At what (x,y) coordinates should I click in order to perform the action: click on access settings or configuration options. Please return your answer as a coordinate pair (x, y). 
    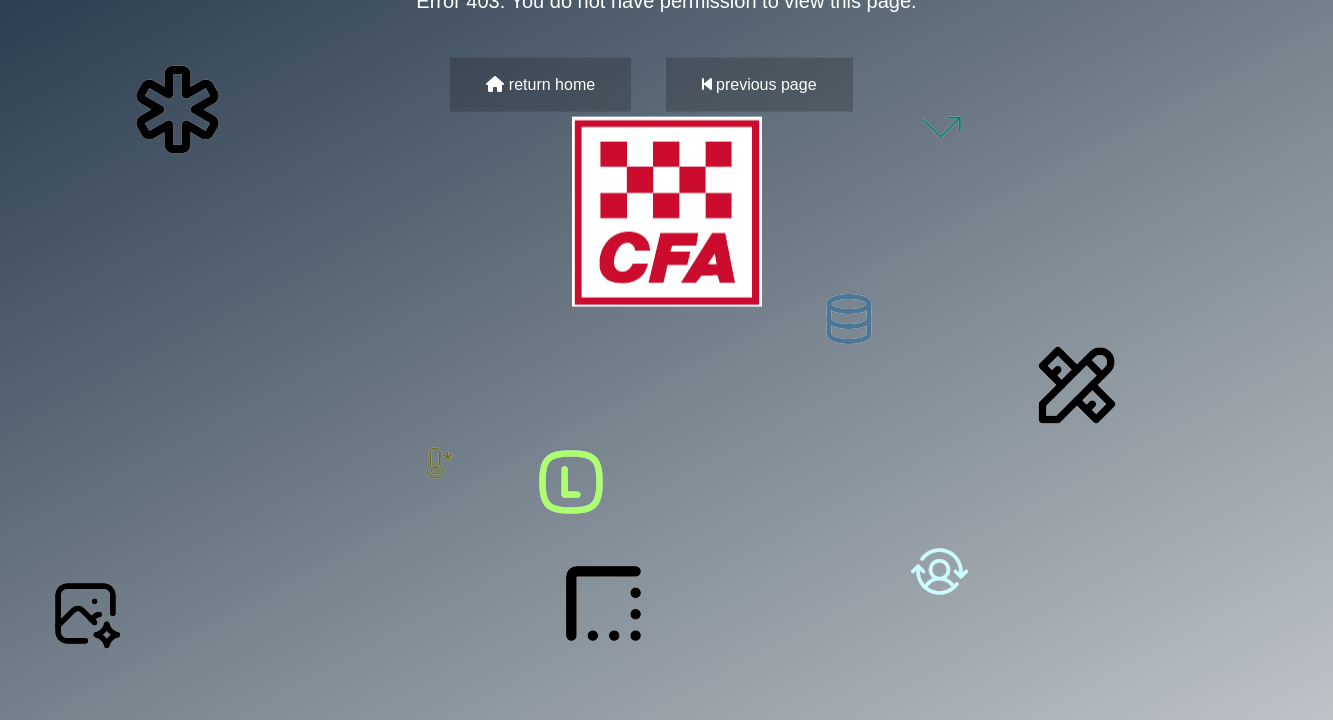
    Looking at the image, I should click on (1077, 385).